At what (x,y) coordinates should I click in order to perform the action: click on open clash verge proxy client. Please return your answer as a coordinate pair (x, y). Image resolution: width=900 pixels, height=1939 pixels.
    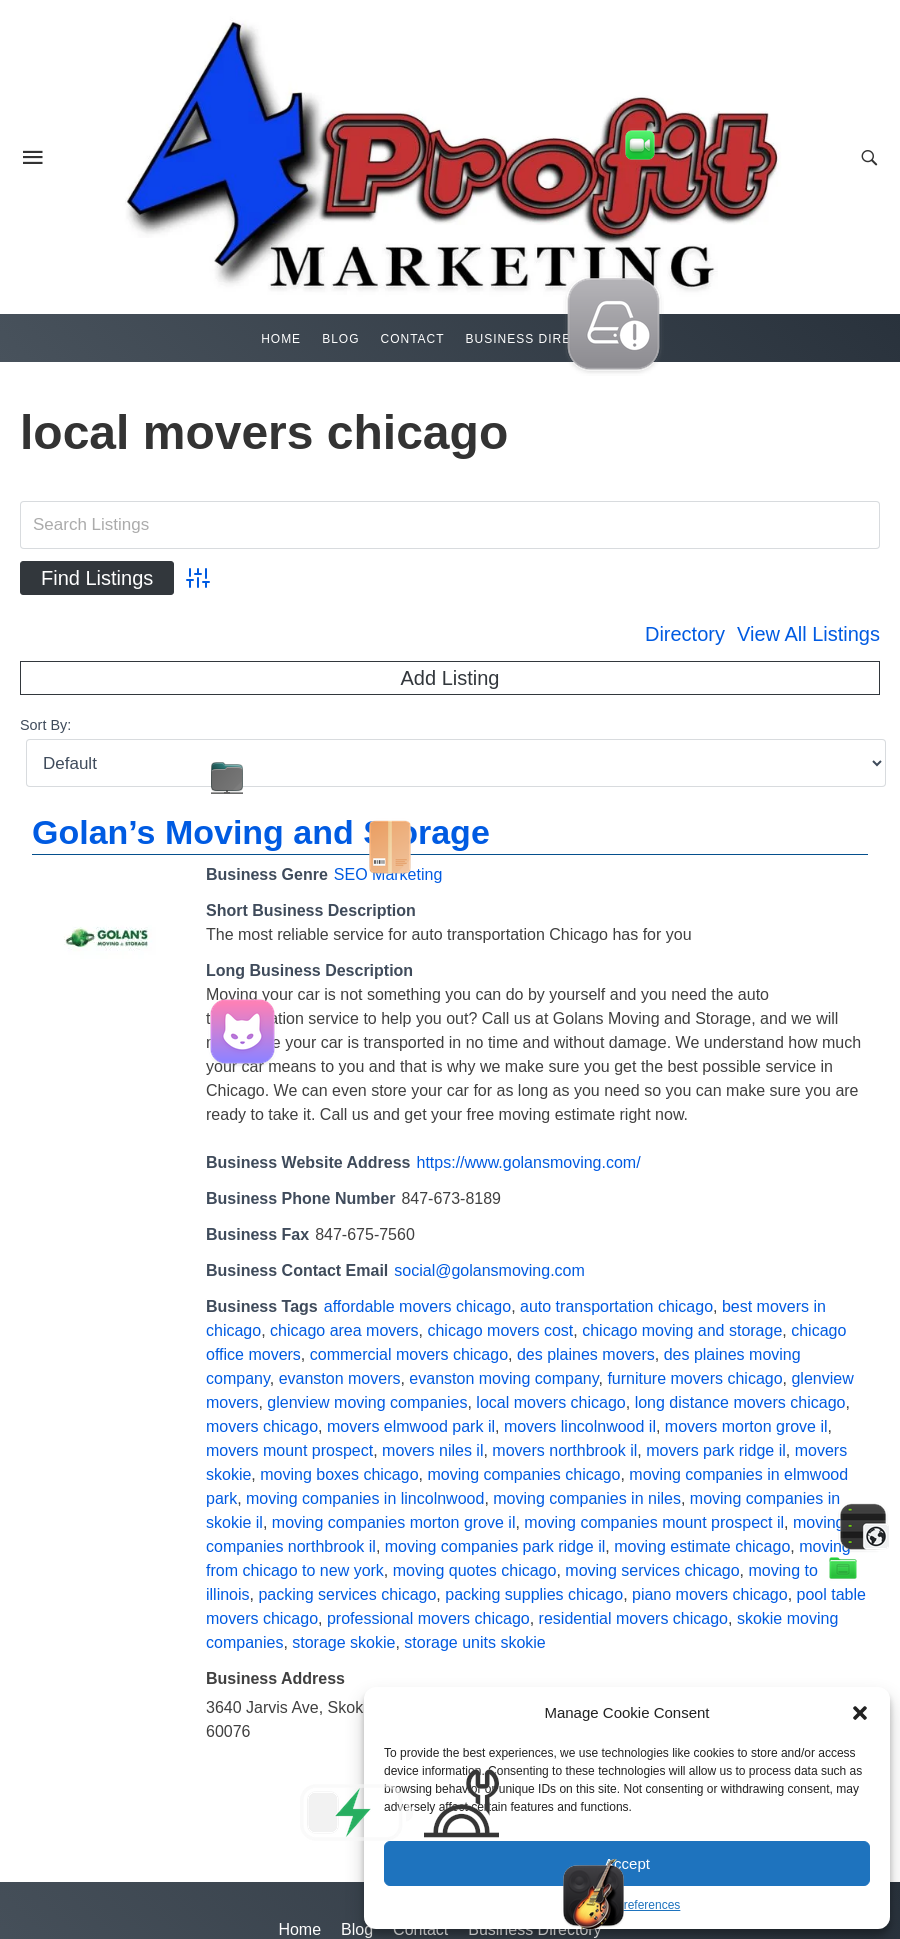
    Looking at the image, I should click on (242, 1031).